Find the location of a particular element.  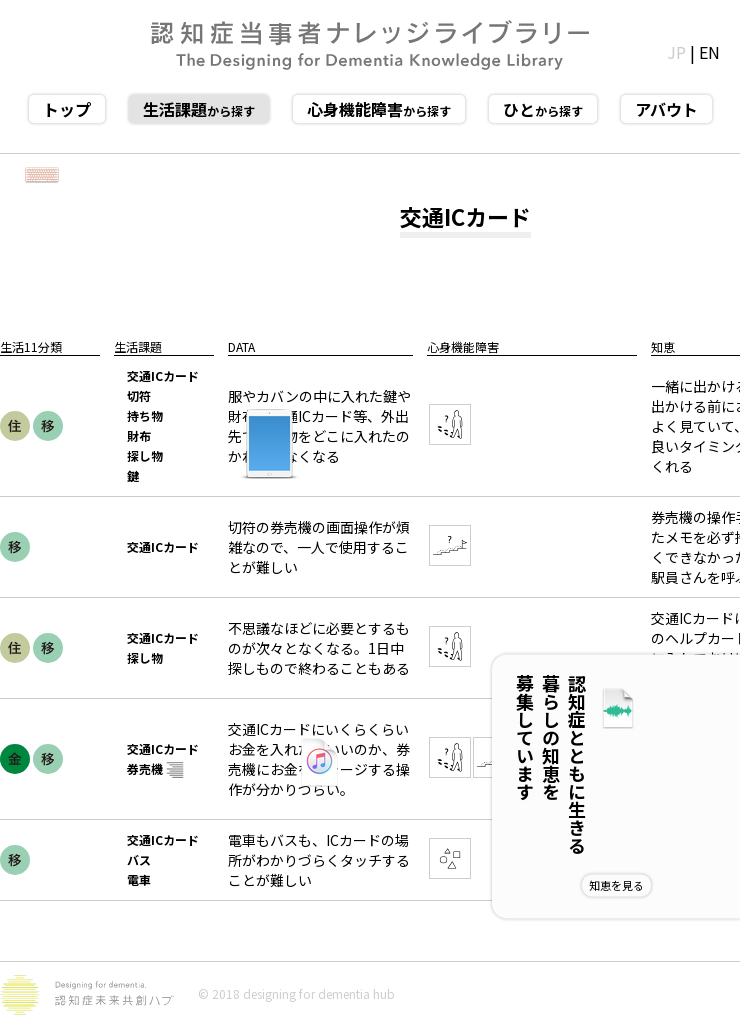

indicates a connected iPad mini device is located at coordinates (269, 437).